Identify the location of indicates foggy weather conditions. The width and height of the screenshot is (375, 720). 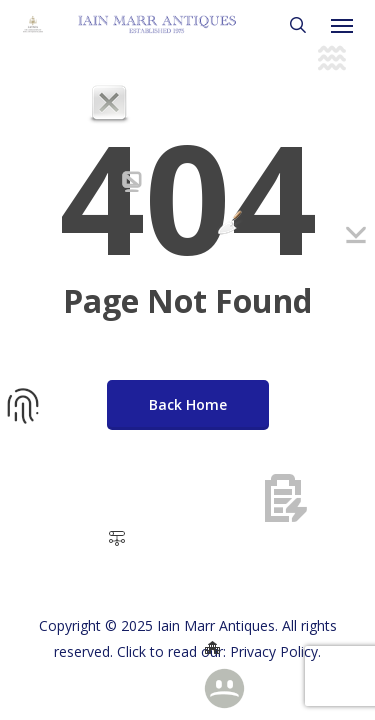
(332, 58).